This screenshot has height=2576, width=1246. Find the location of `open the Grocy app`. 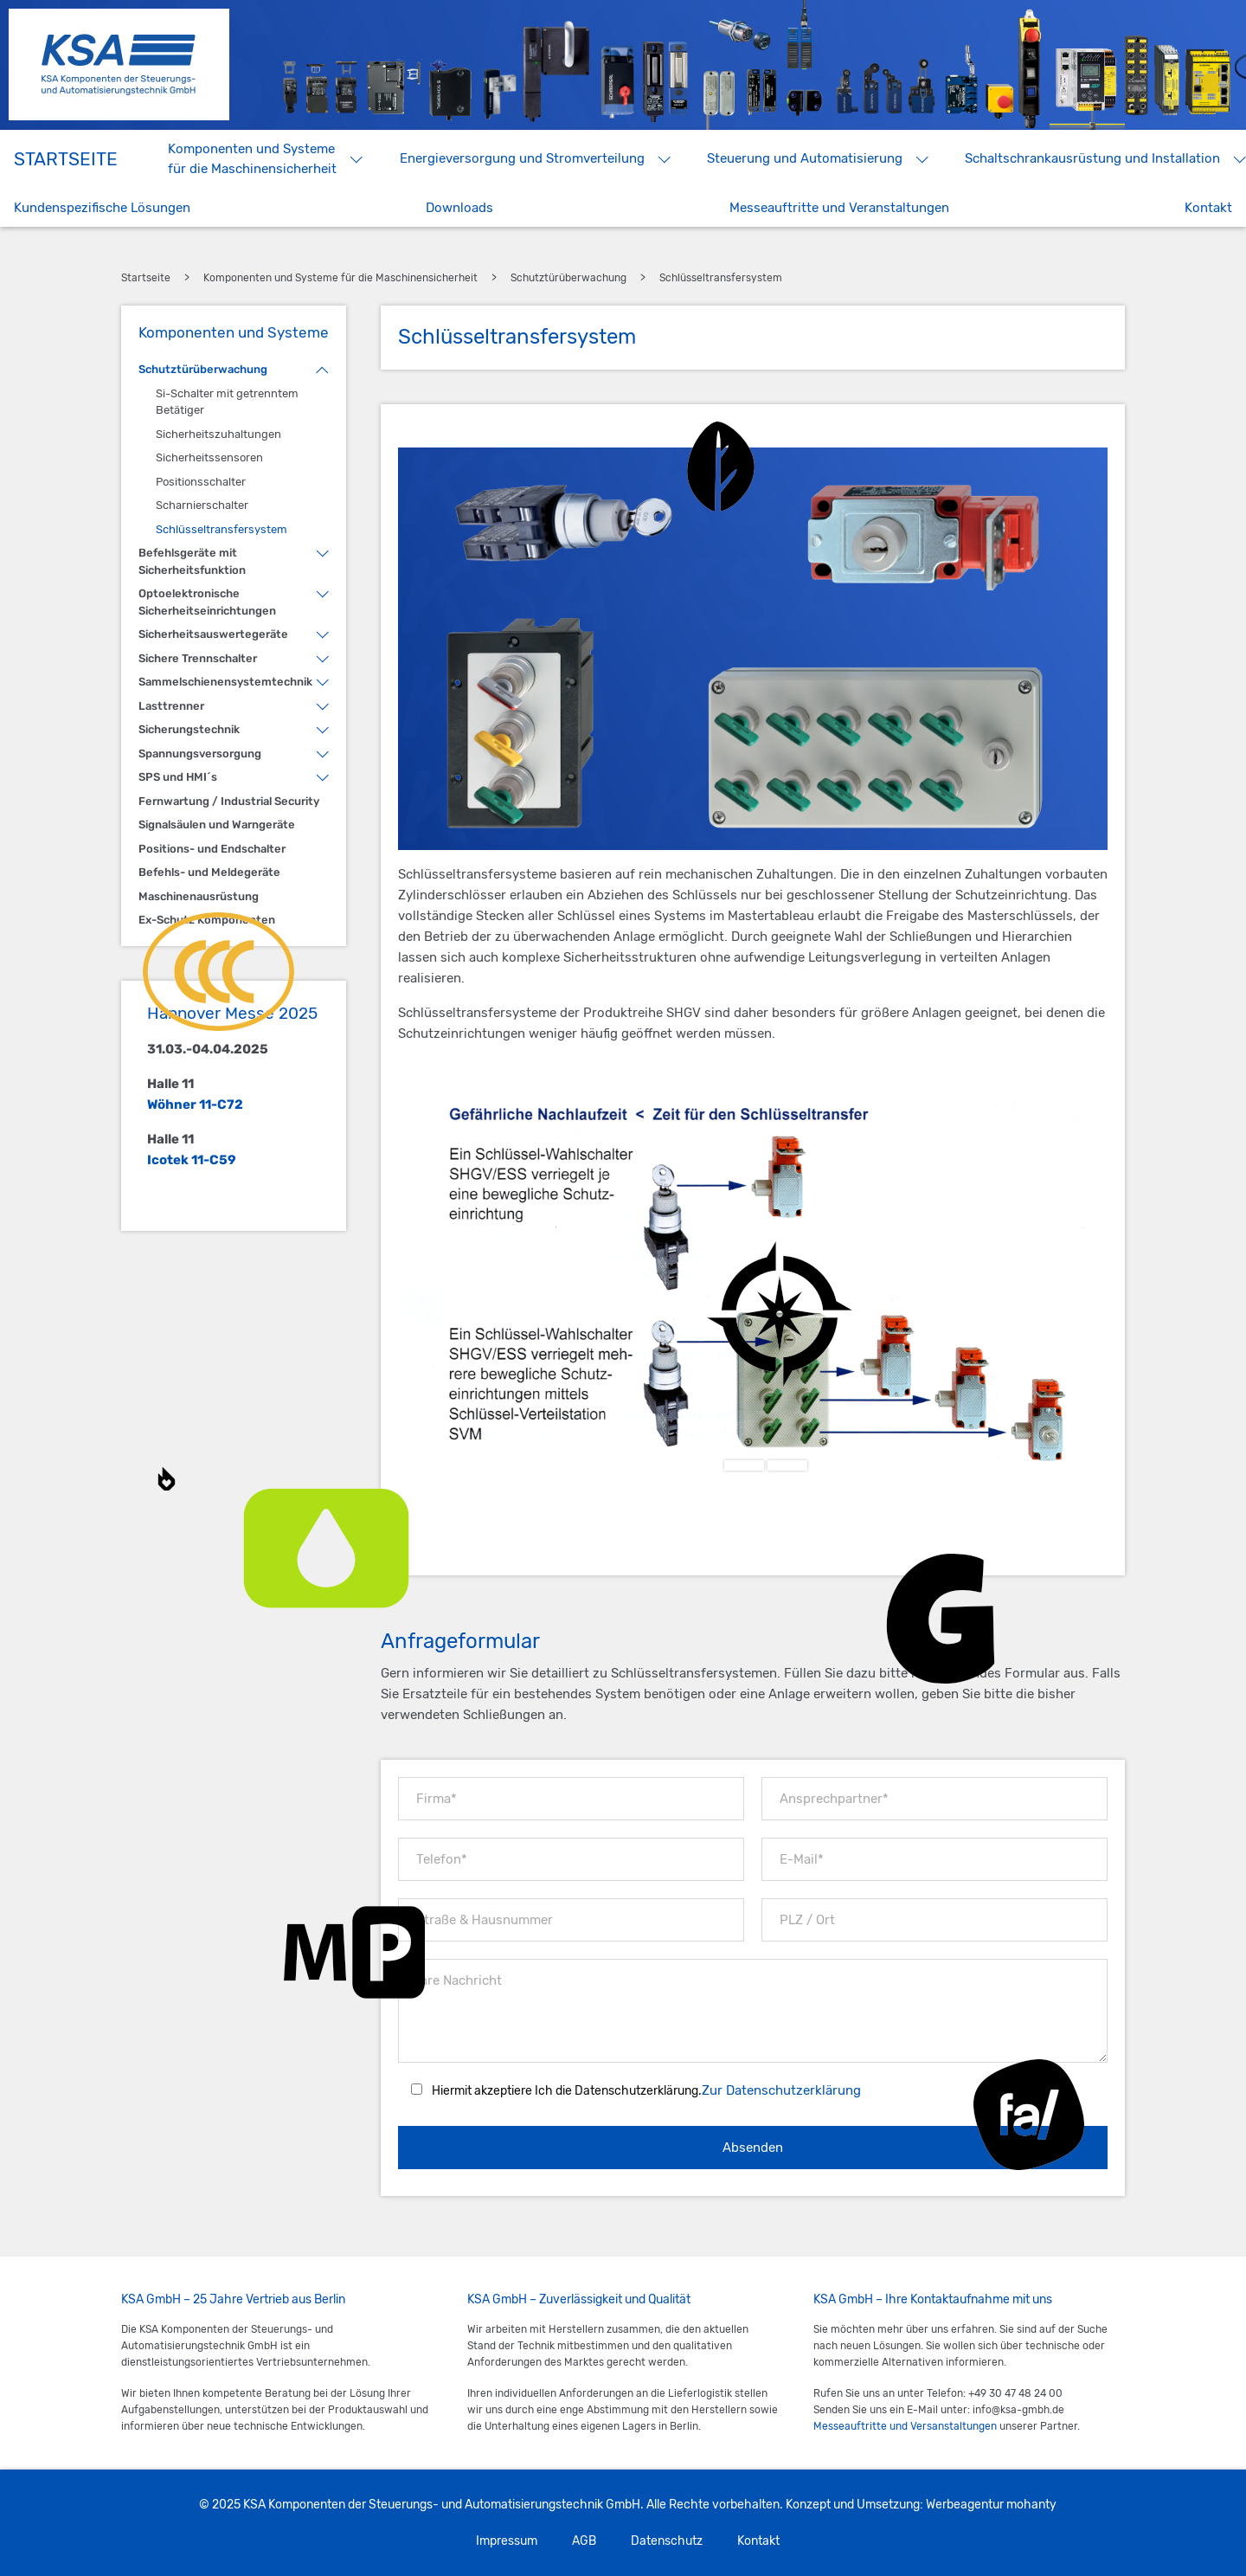

open the Grocy app is located at coordinates (941, 1619).